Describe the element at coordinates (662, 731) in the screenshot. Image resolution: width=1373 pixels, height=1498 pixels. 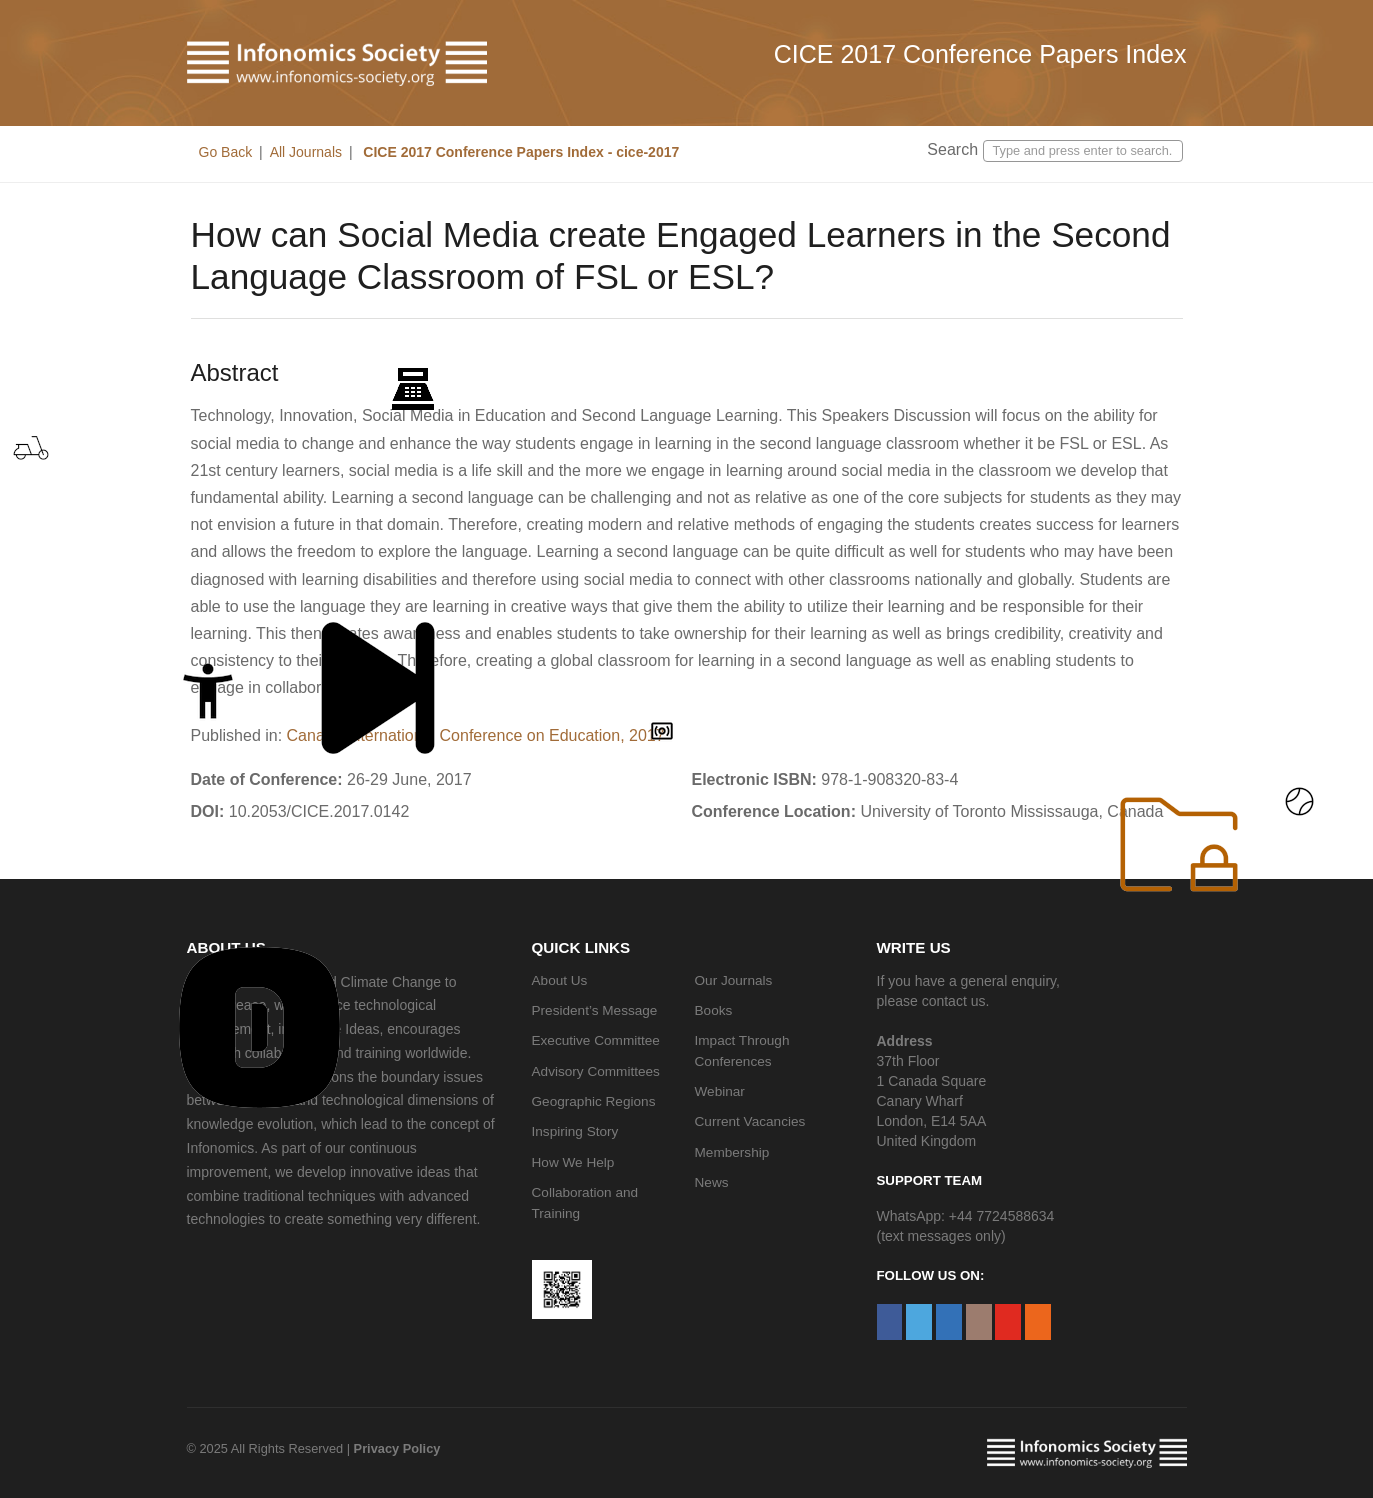
I see `enable surround sound audio` at that location.